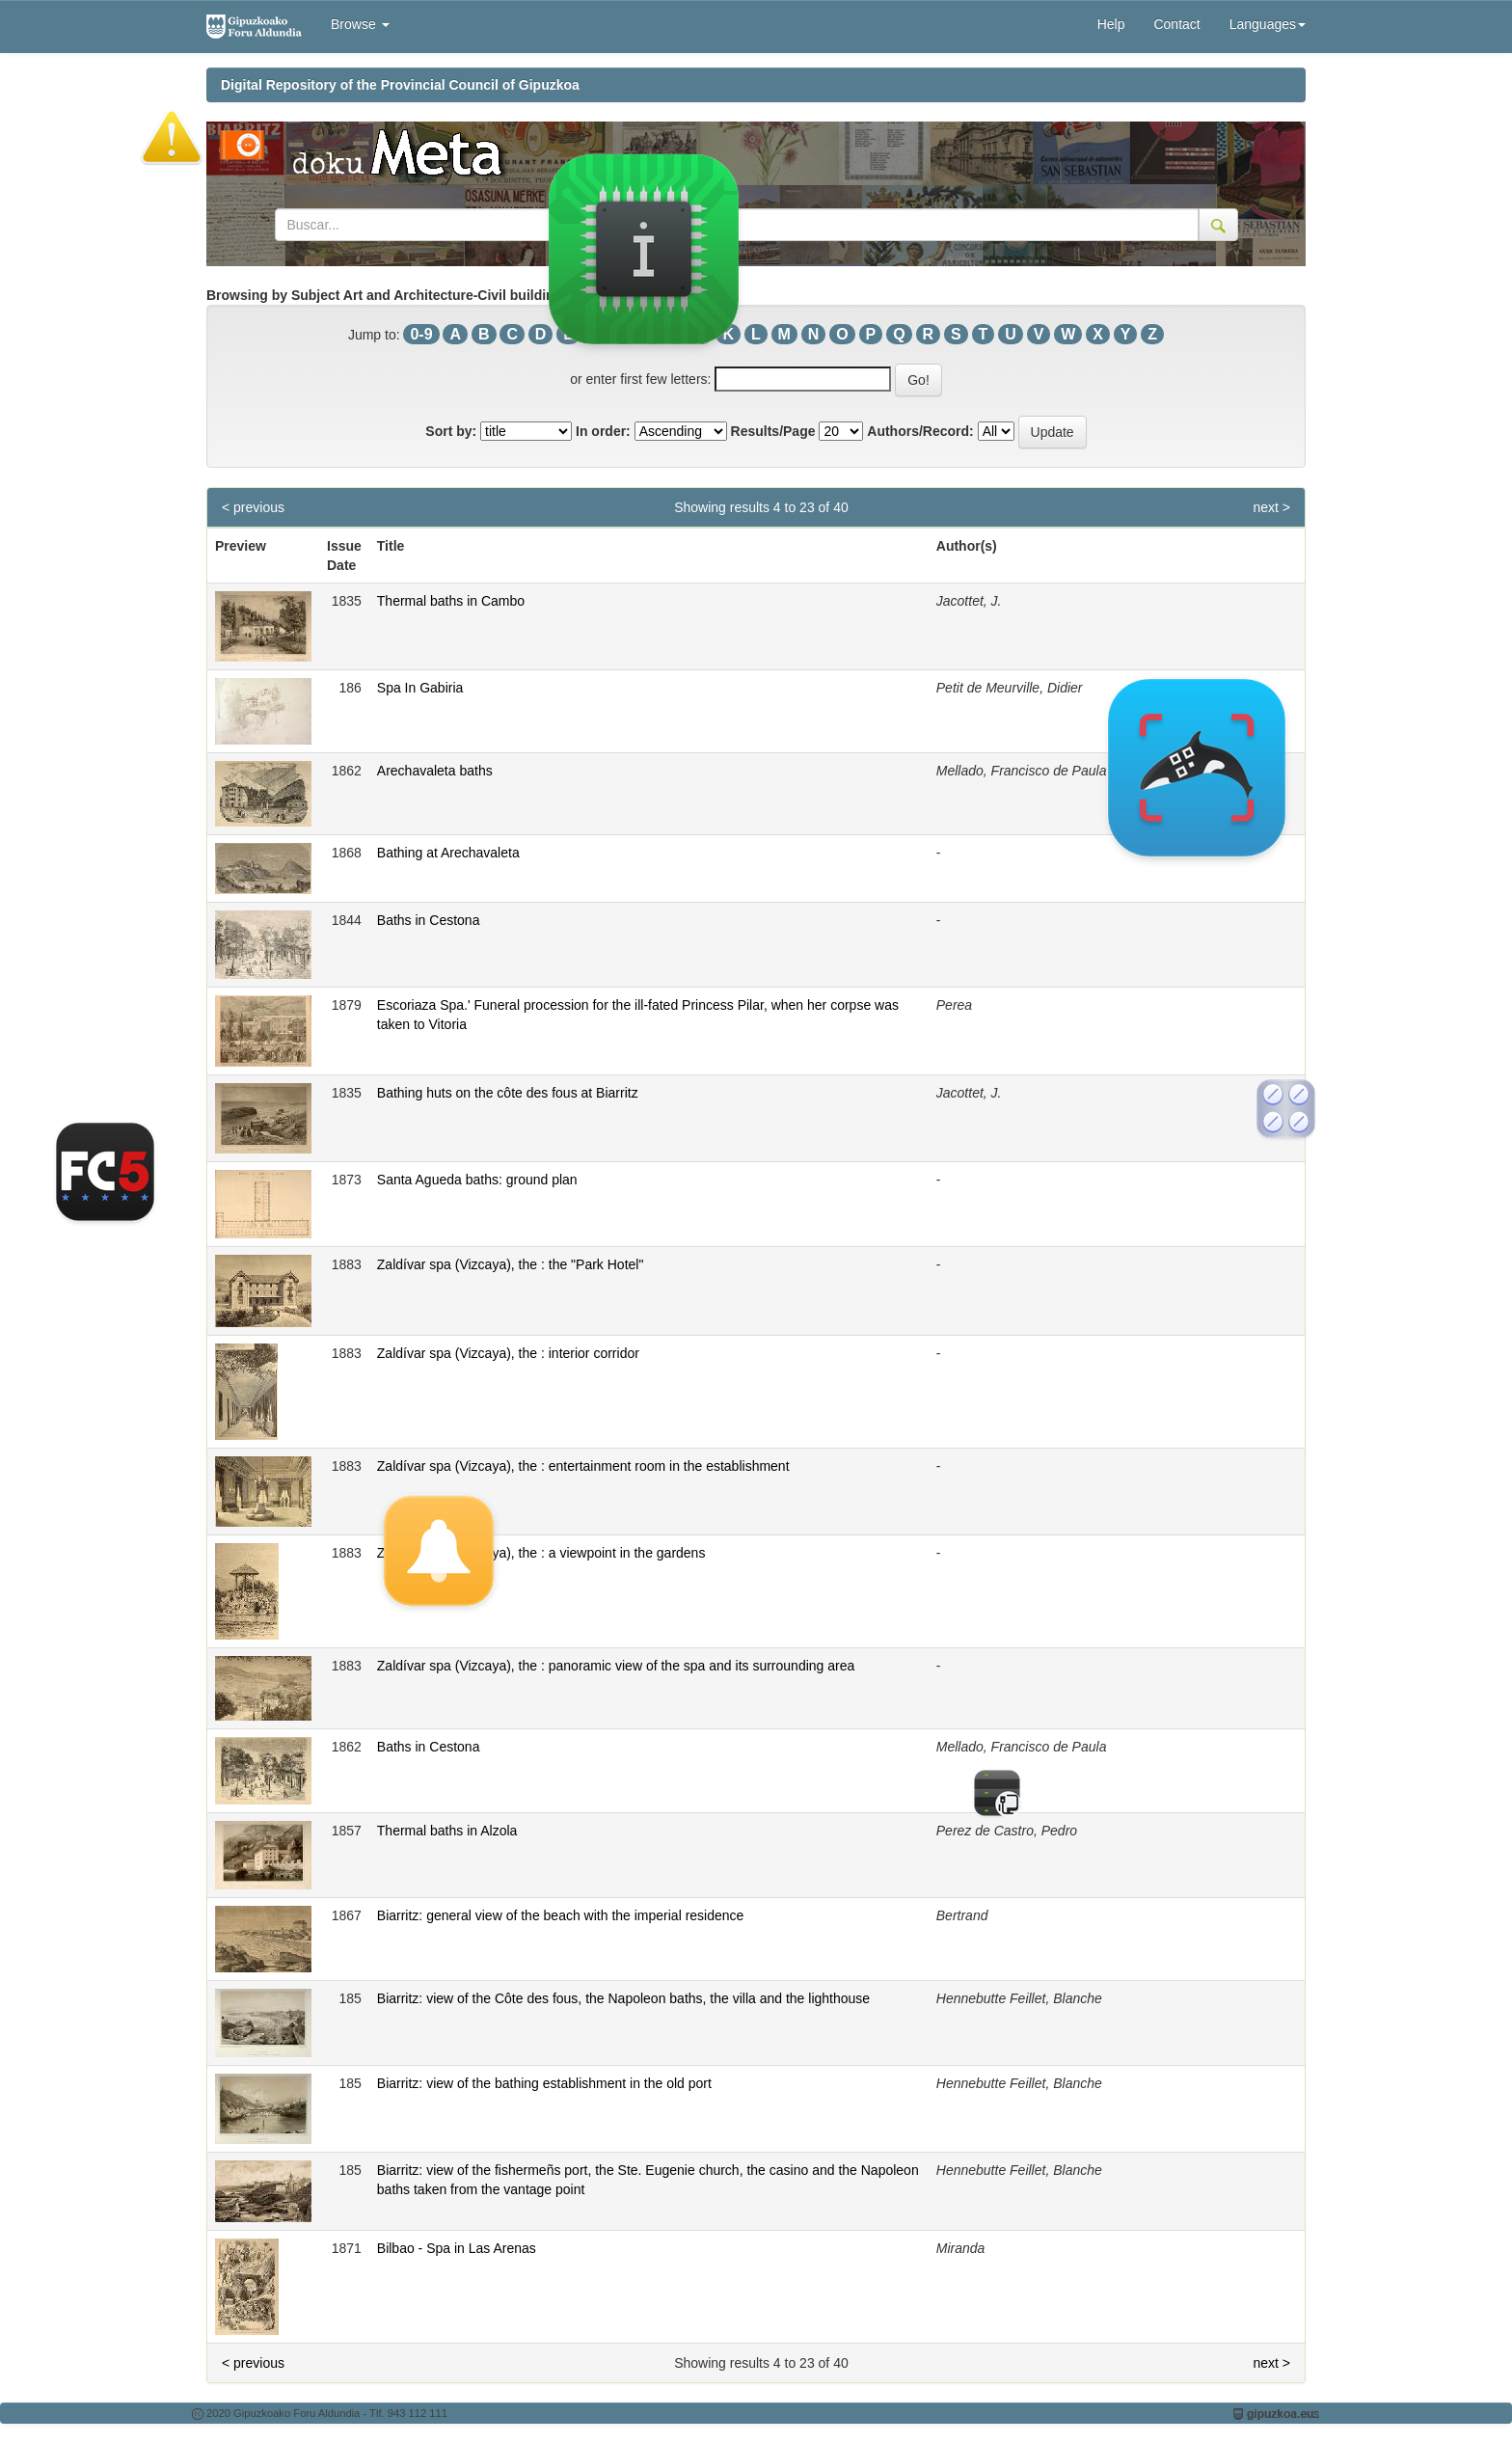  Describe the element at coordinates (997, 1793) in the screenshot. I see `configure dhcp server settings` at that location.